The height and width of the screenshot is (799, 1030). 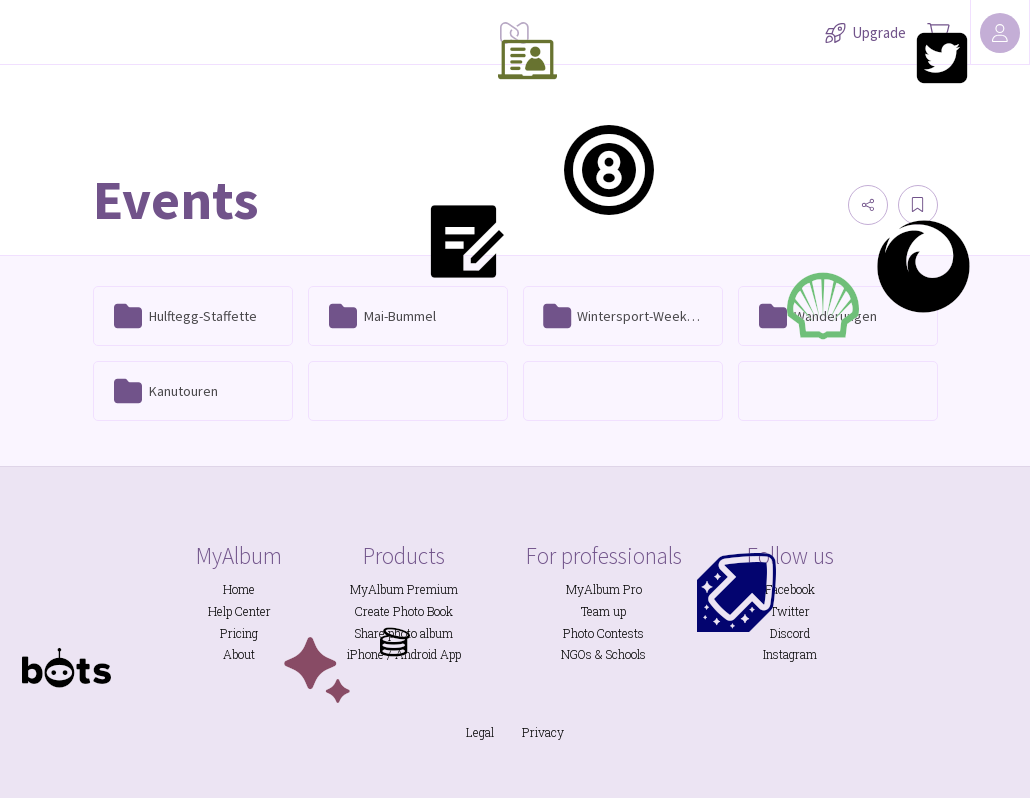 What do you see at coordinates (923, 266) in the screenshot?
I see `open Firefox browser` at bounding box center [923, 266].